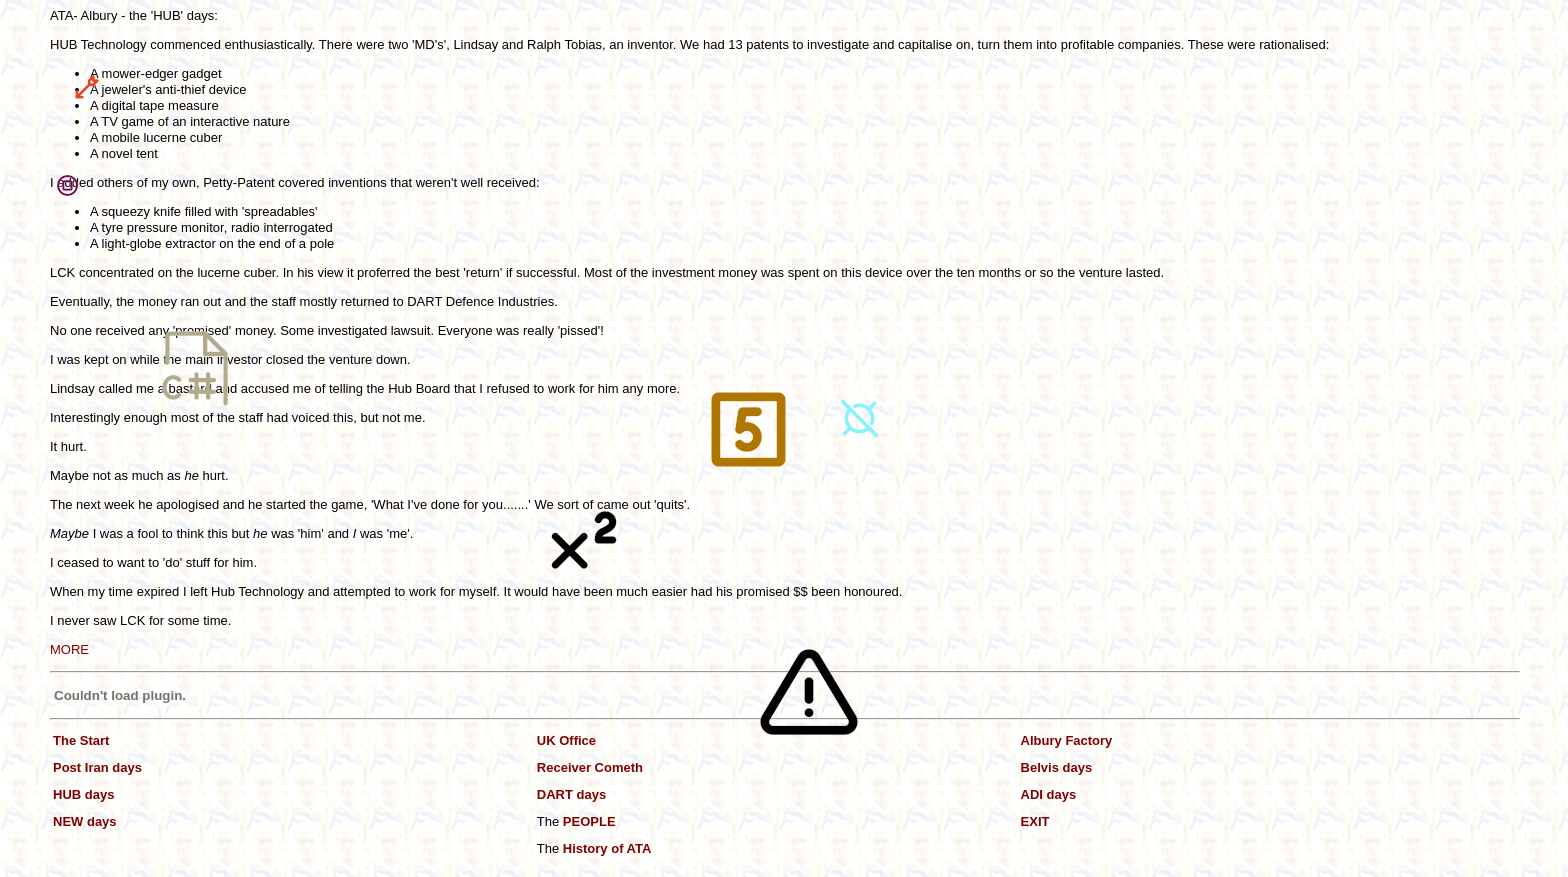  I want to click on disable currency or payment features, so click(859, 418).